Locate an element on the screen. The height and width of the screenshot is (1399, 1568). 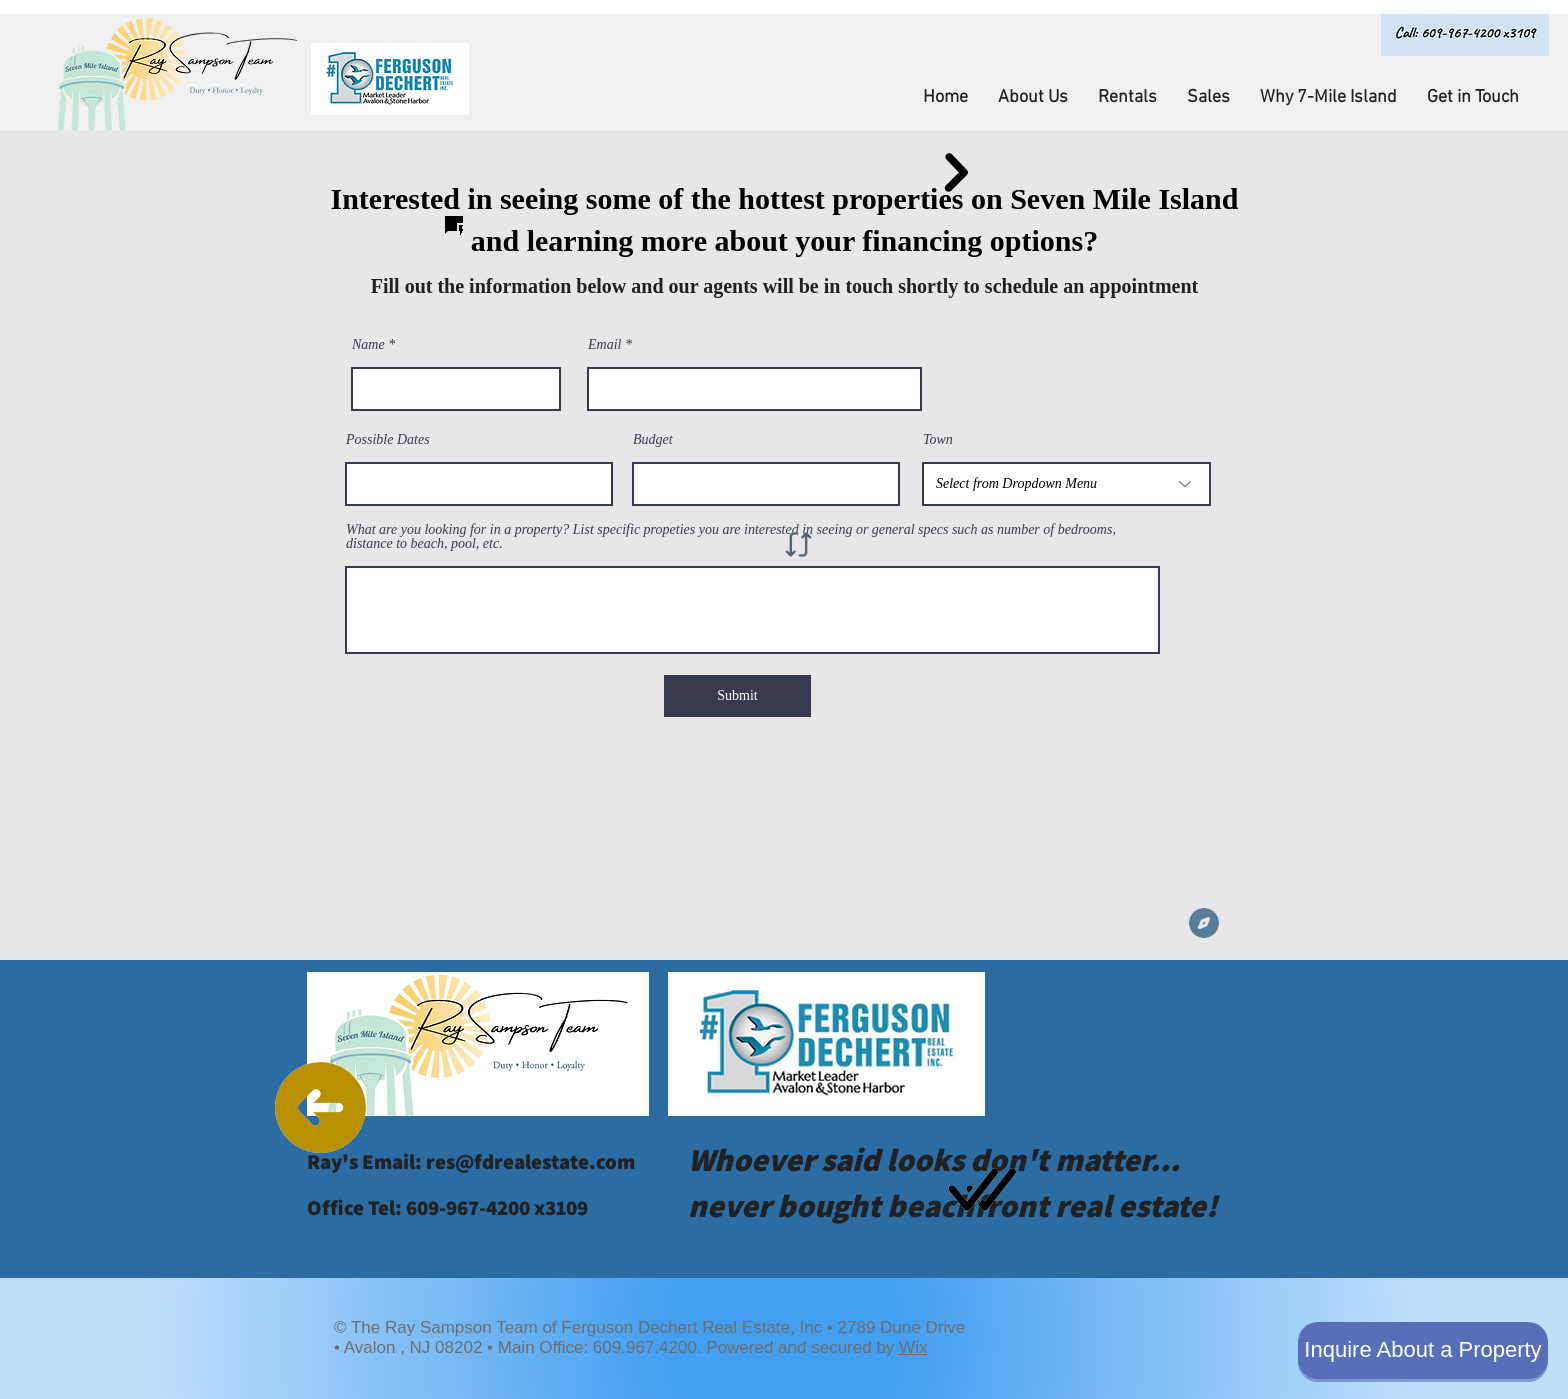
send a quick reply to a message is located at coordinates (454, 225).